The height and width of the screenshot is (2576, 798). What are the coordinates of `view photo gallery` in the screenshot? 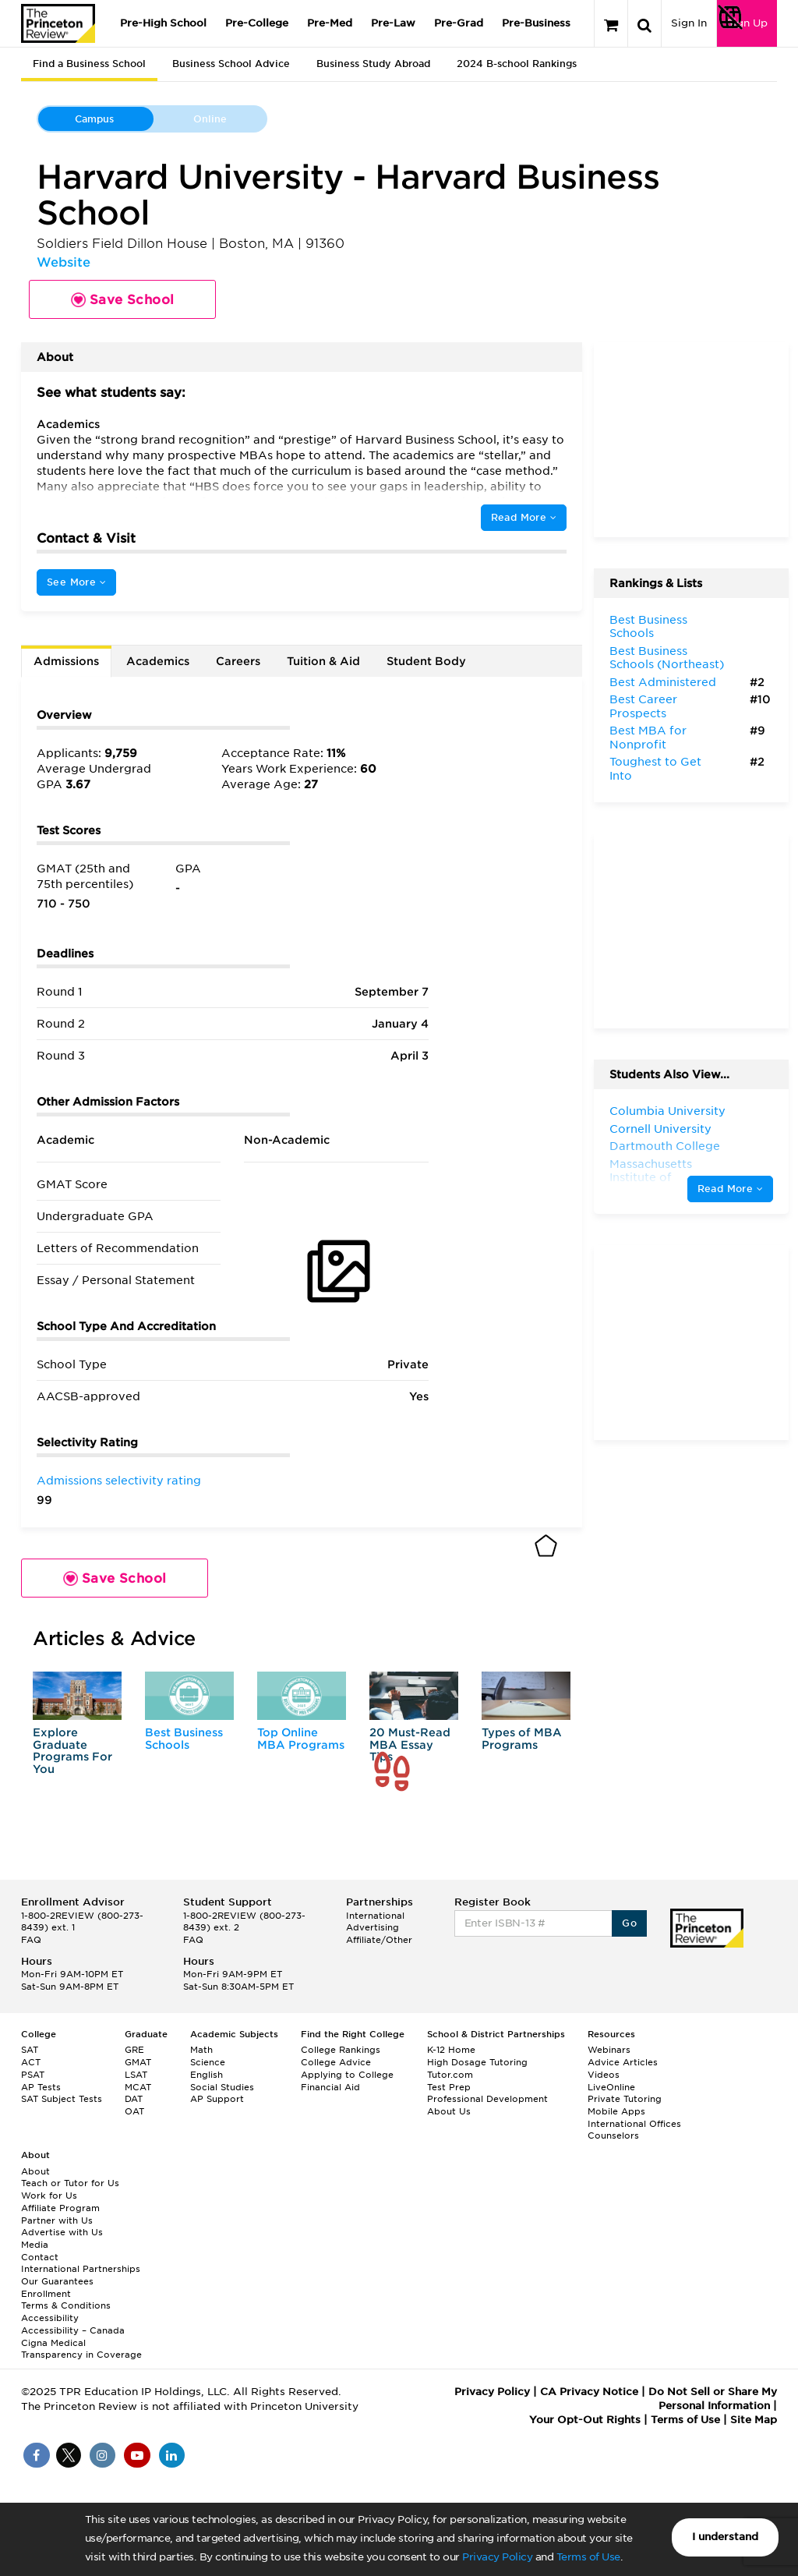 It's located at (338, 1271).